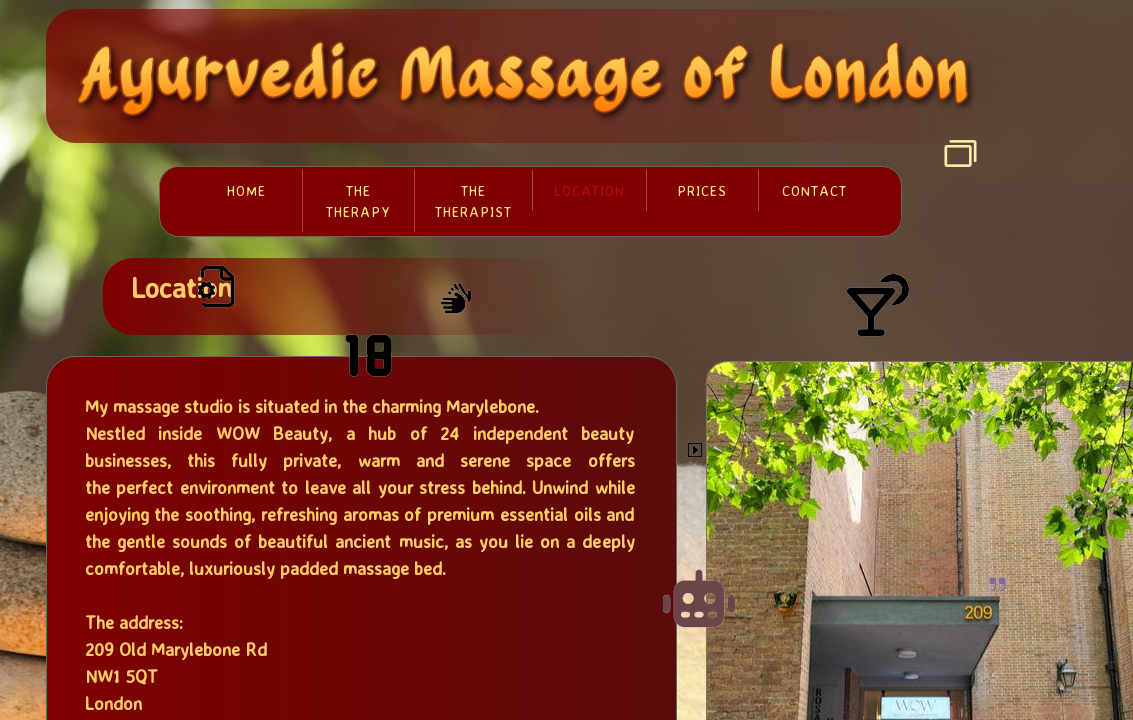  I want to click on access bar or cocktail menu, so click(874, 308).